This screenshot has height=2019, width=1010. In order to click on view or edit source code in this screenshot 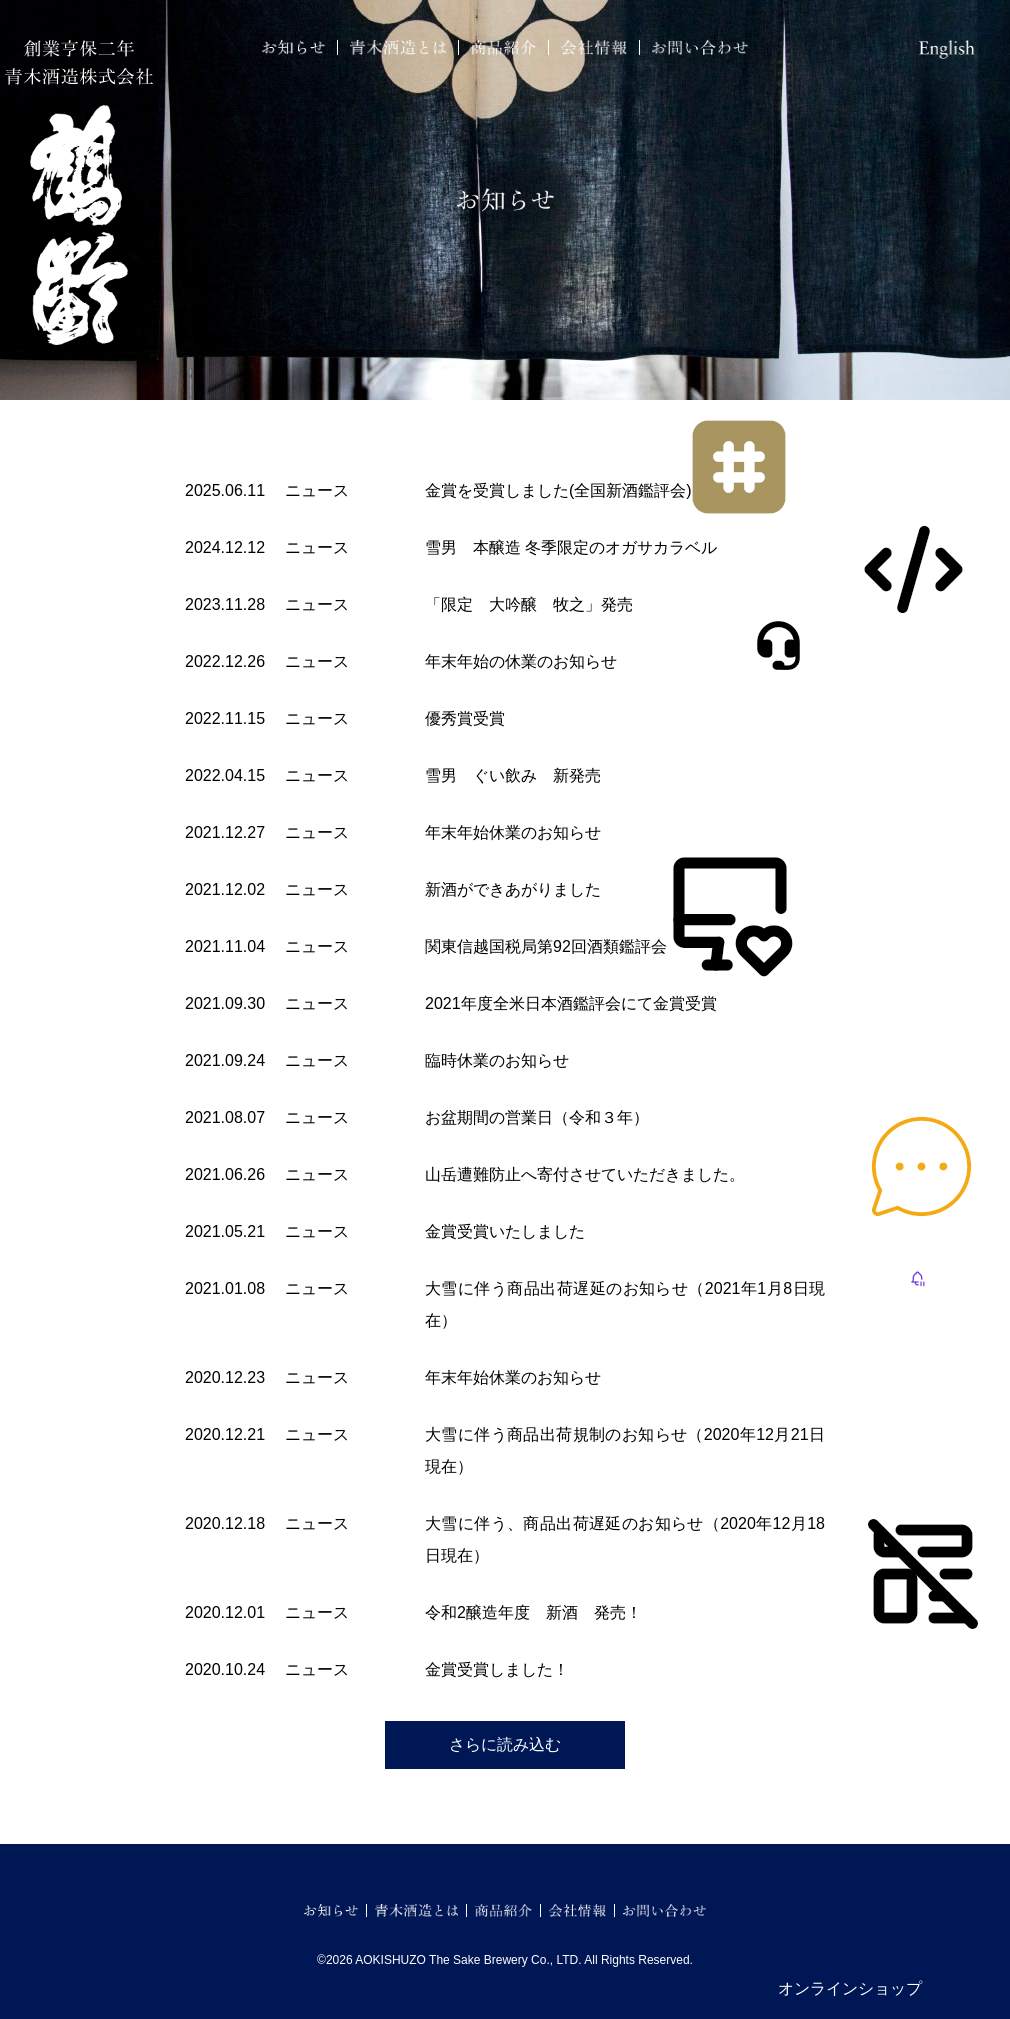, I will do `click(913, 569)`.